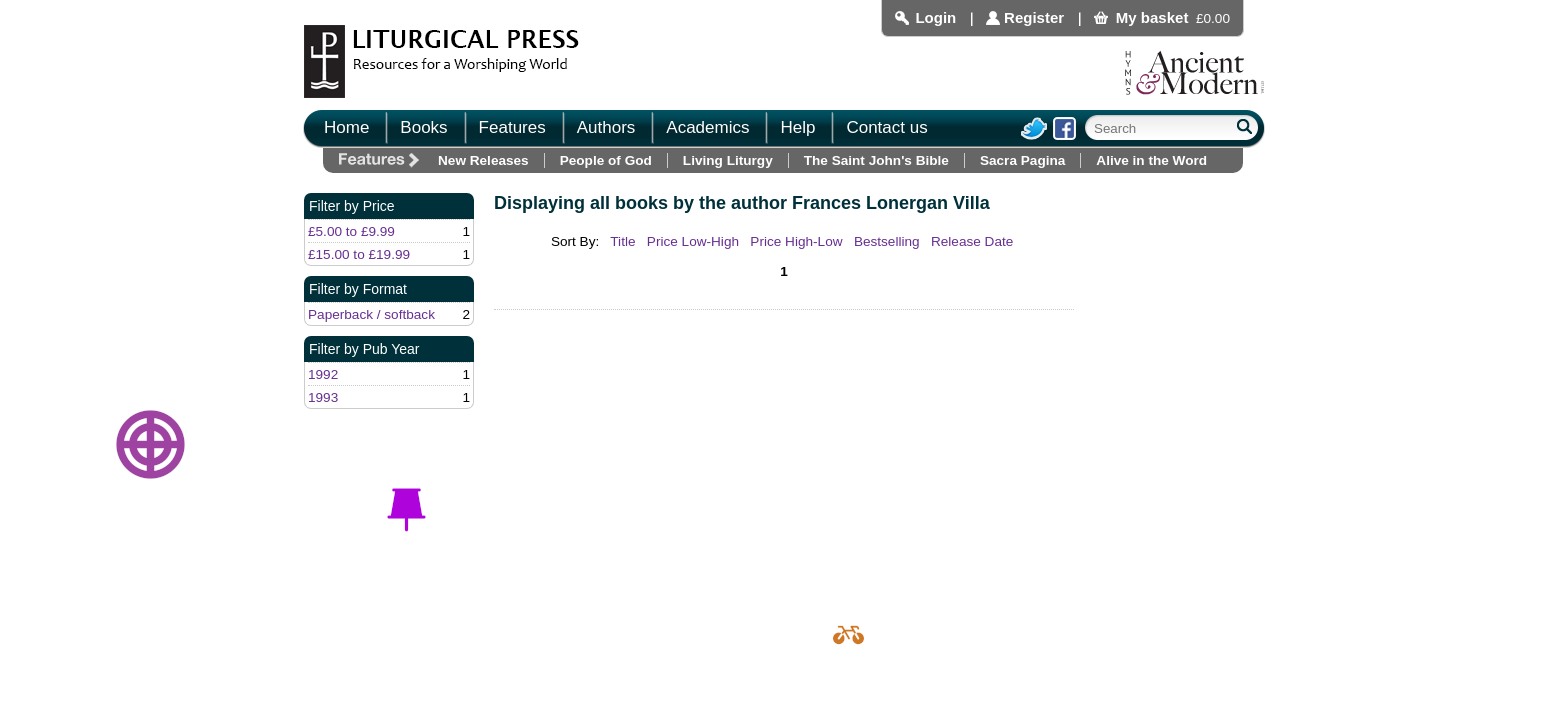 The width and height of the screenshot is (1568, 720). I want to click on view polar chart or radial data visualization, so click(150, 444).